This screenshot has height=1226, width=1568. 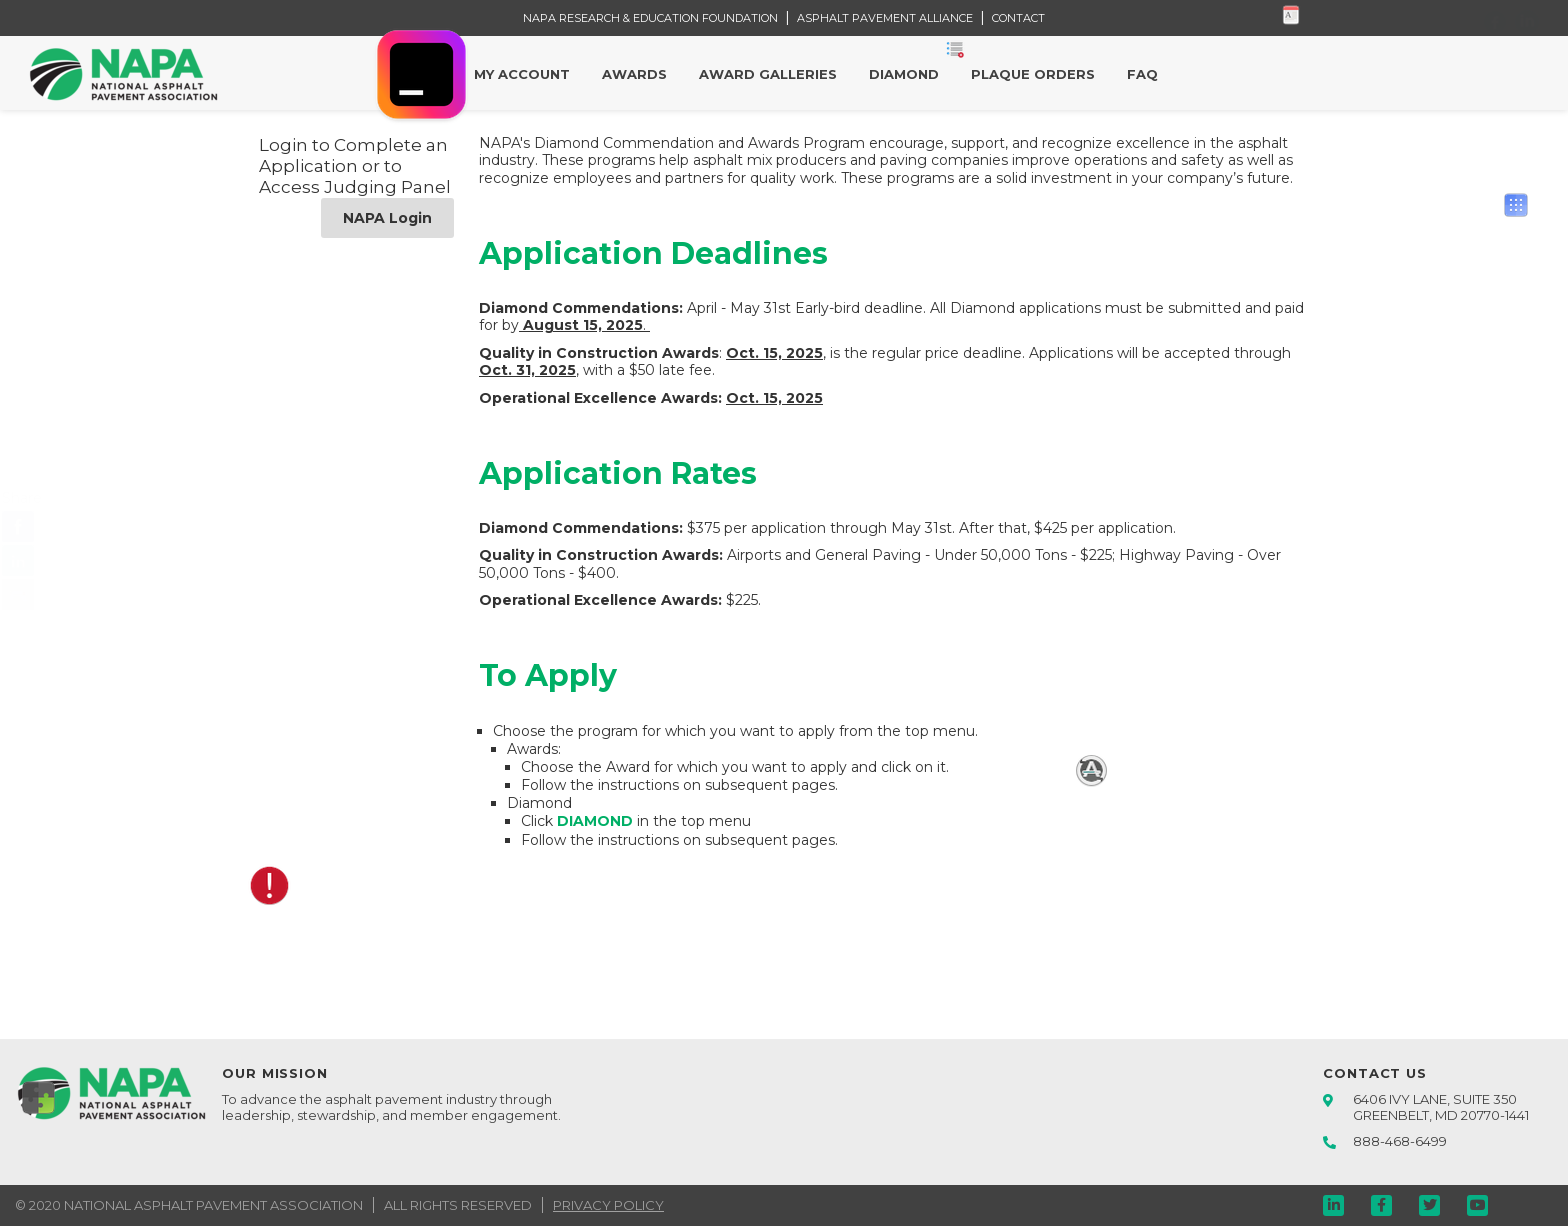 I want to click on indicates a critical error or danger state, so click(x=269, y=885).